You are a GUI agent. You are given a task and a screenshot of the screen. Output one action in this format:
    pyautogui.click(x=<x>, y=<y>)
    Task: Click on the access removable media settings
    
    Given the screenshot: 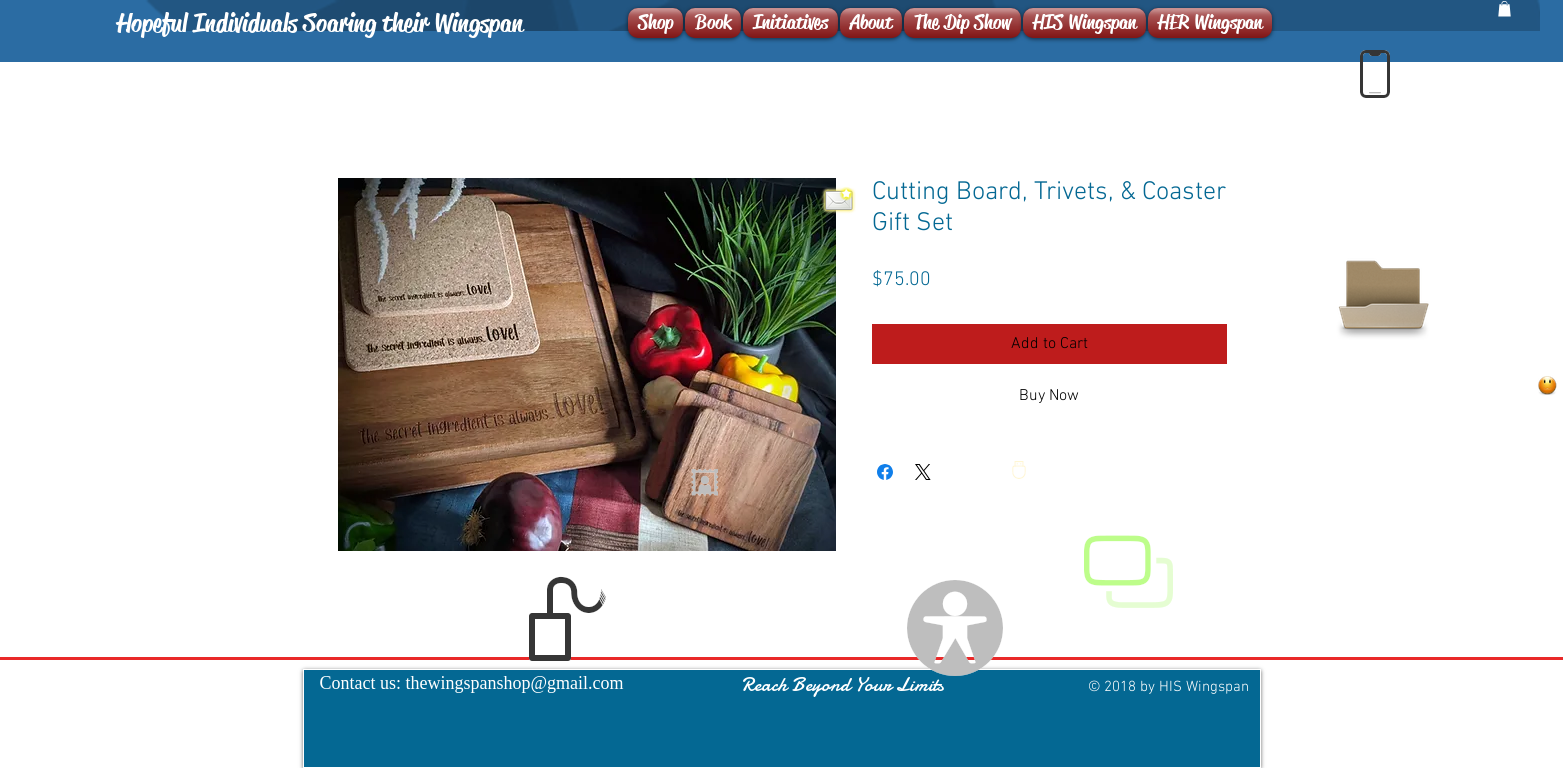 What is the action you would take?
    pyautogui.click(x=1019, y=470)
    